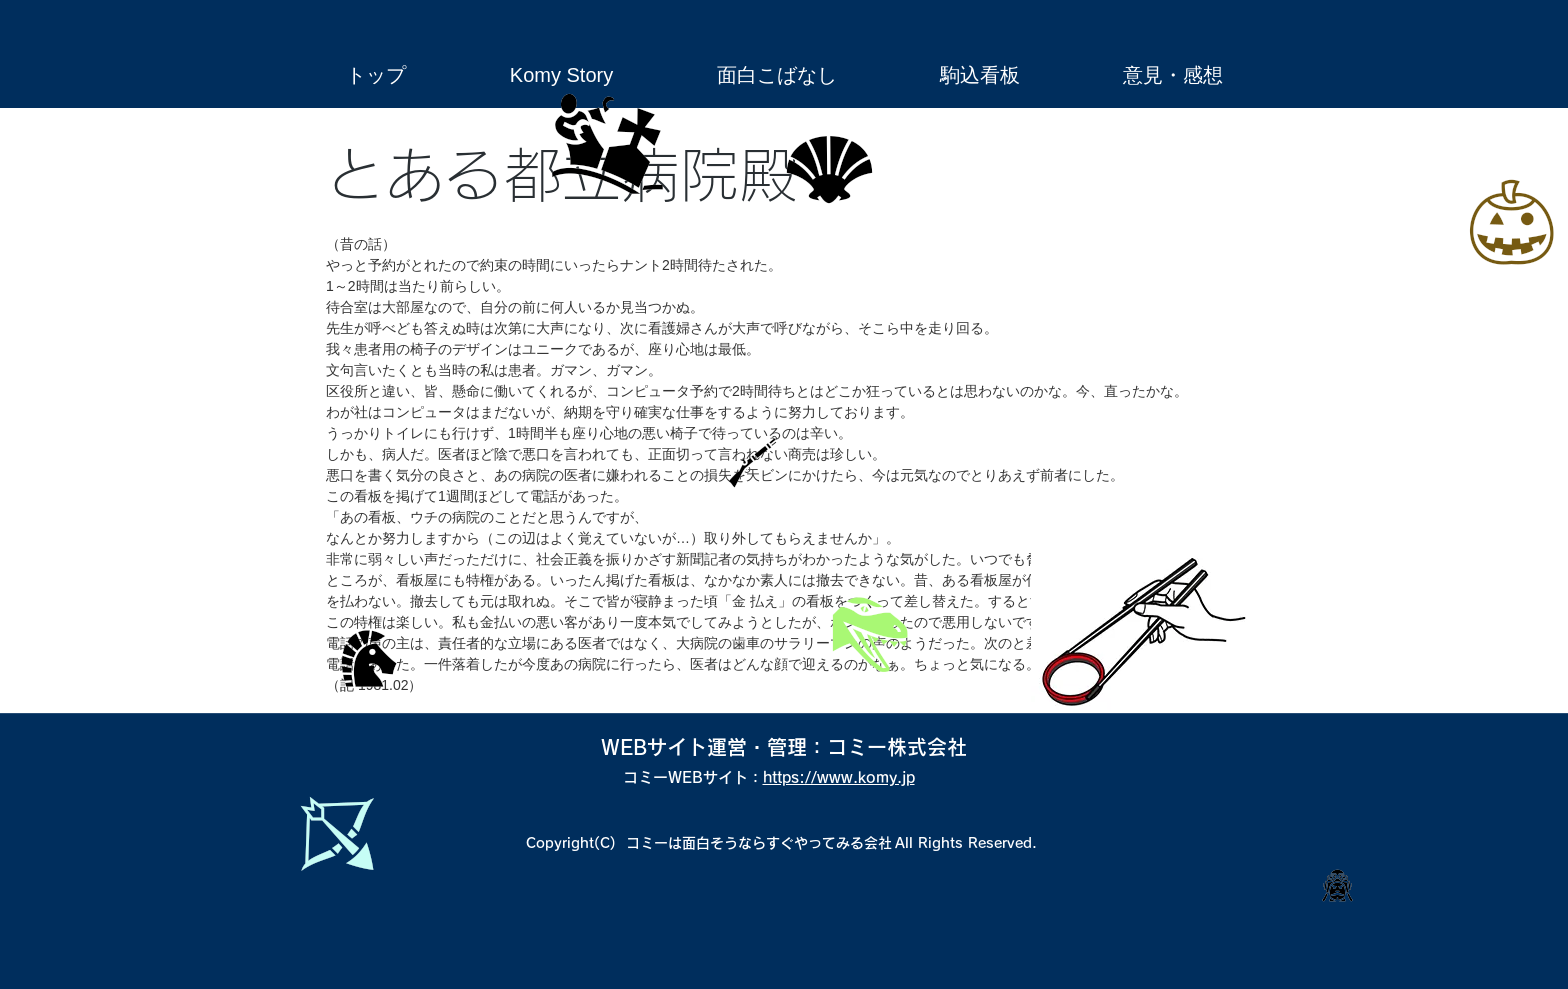  I want to click on access halloween-themed content or events, so click(1512, 222).